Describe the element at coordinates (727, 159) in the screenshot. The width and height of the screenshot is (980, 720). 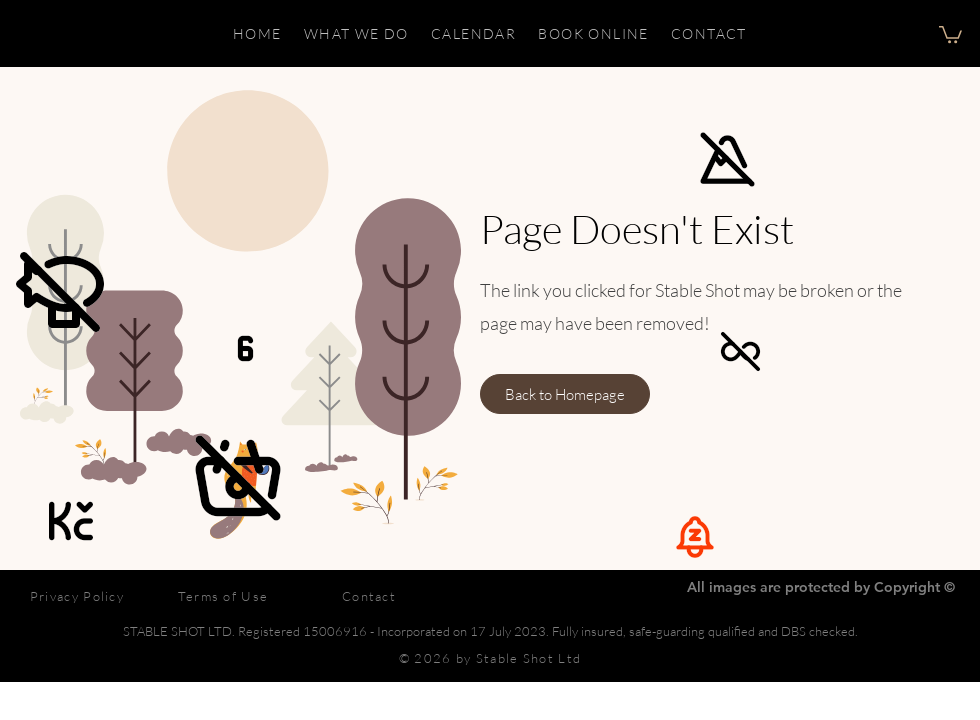
I see `image unavailable or cannot be displayed` at that location.